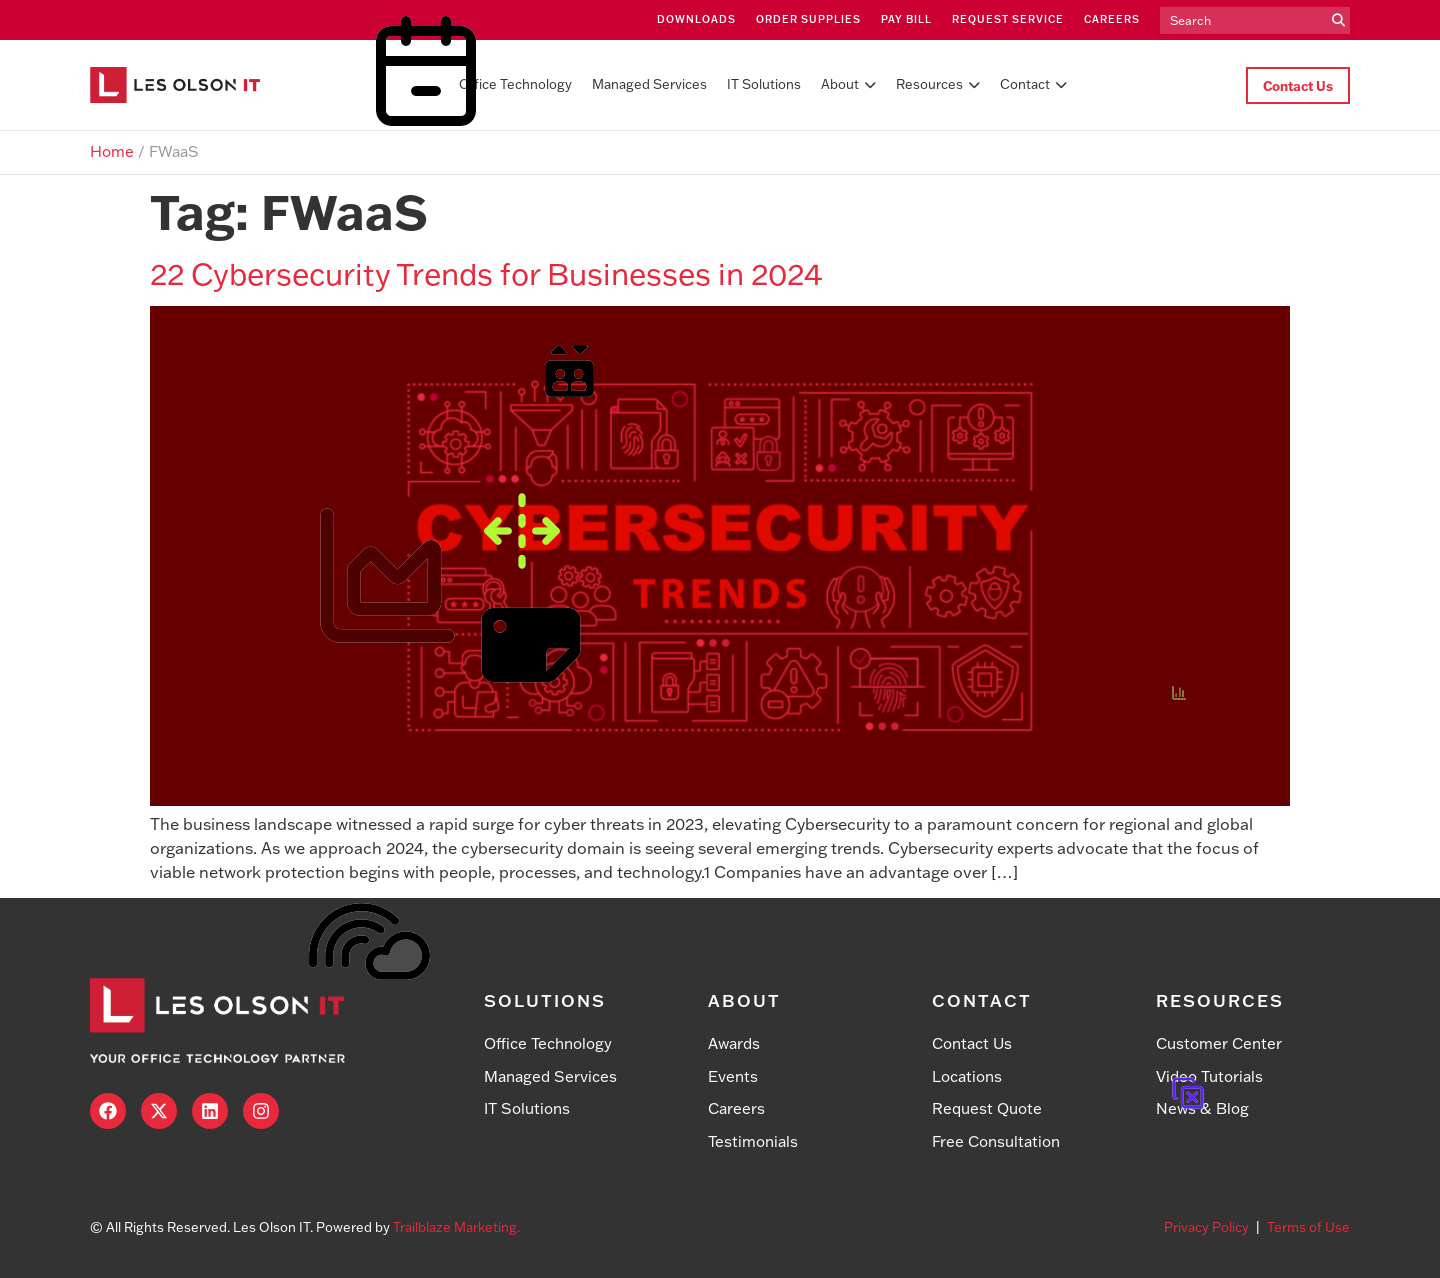  What do you see at coordinates (531, 645) in the screenshot?
I see `indicates tarp or cover item` at bounding box center [531, 645].